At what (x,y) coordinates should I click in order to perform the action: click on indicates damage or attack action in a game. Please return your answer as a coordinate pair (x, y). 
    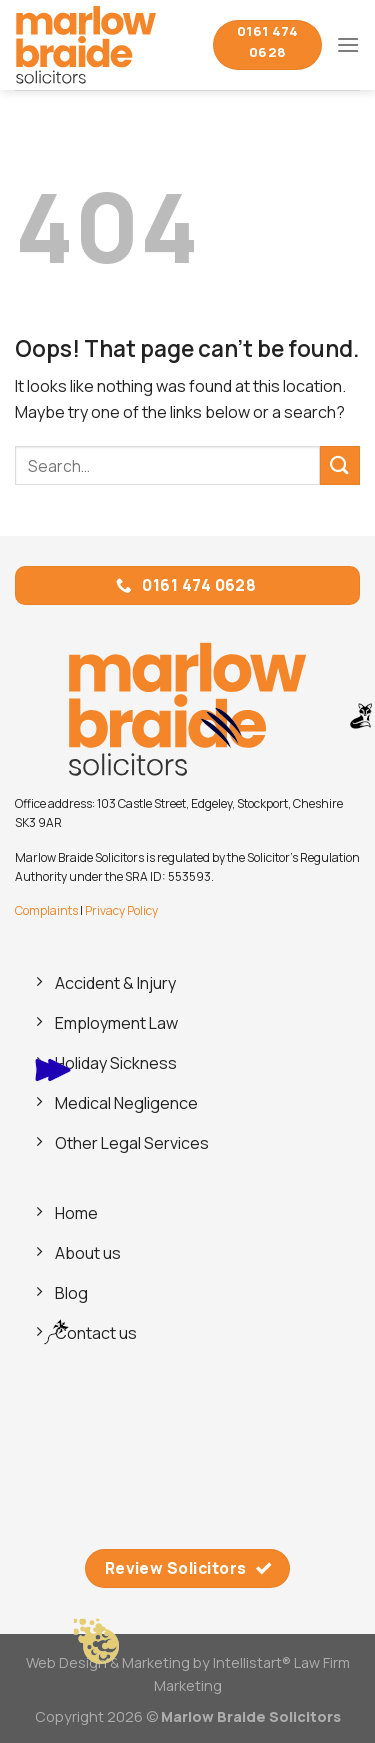
    Looking at the image, I should click on (221, 728).